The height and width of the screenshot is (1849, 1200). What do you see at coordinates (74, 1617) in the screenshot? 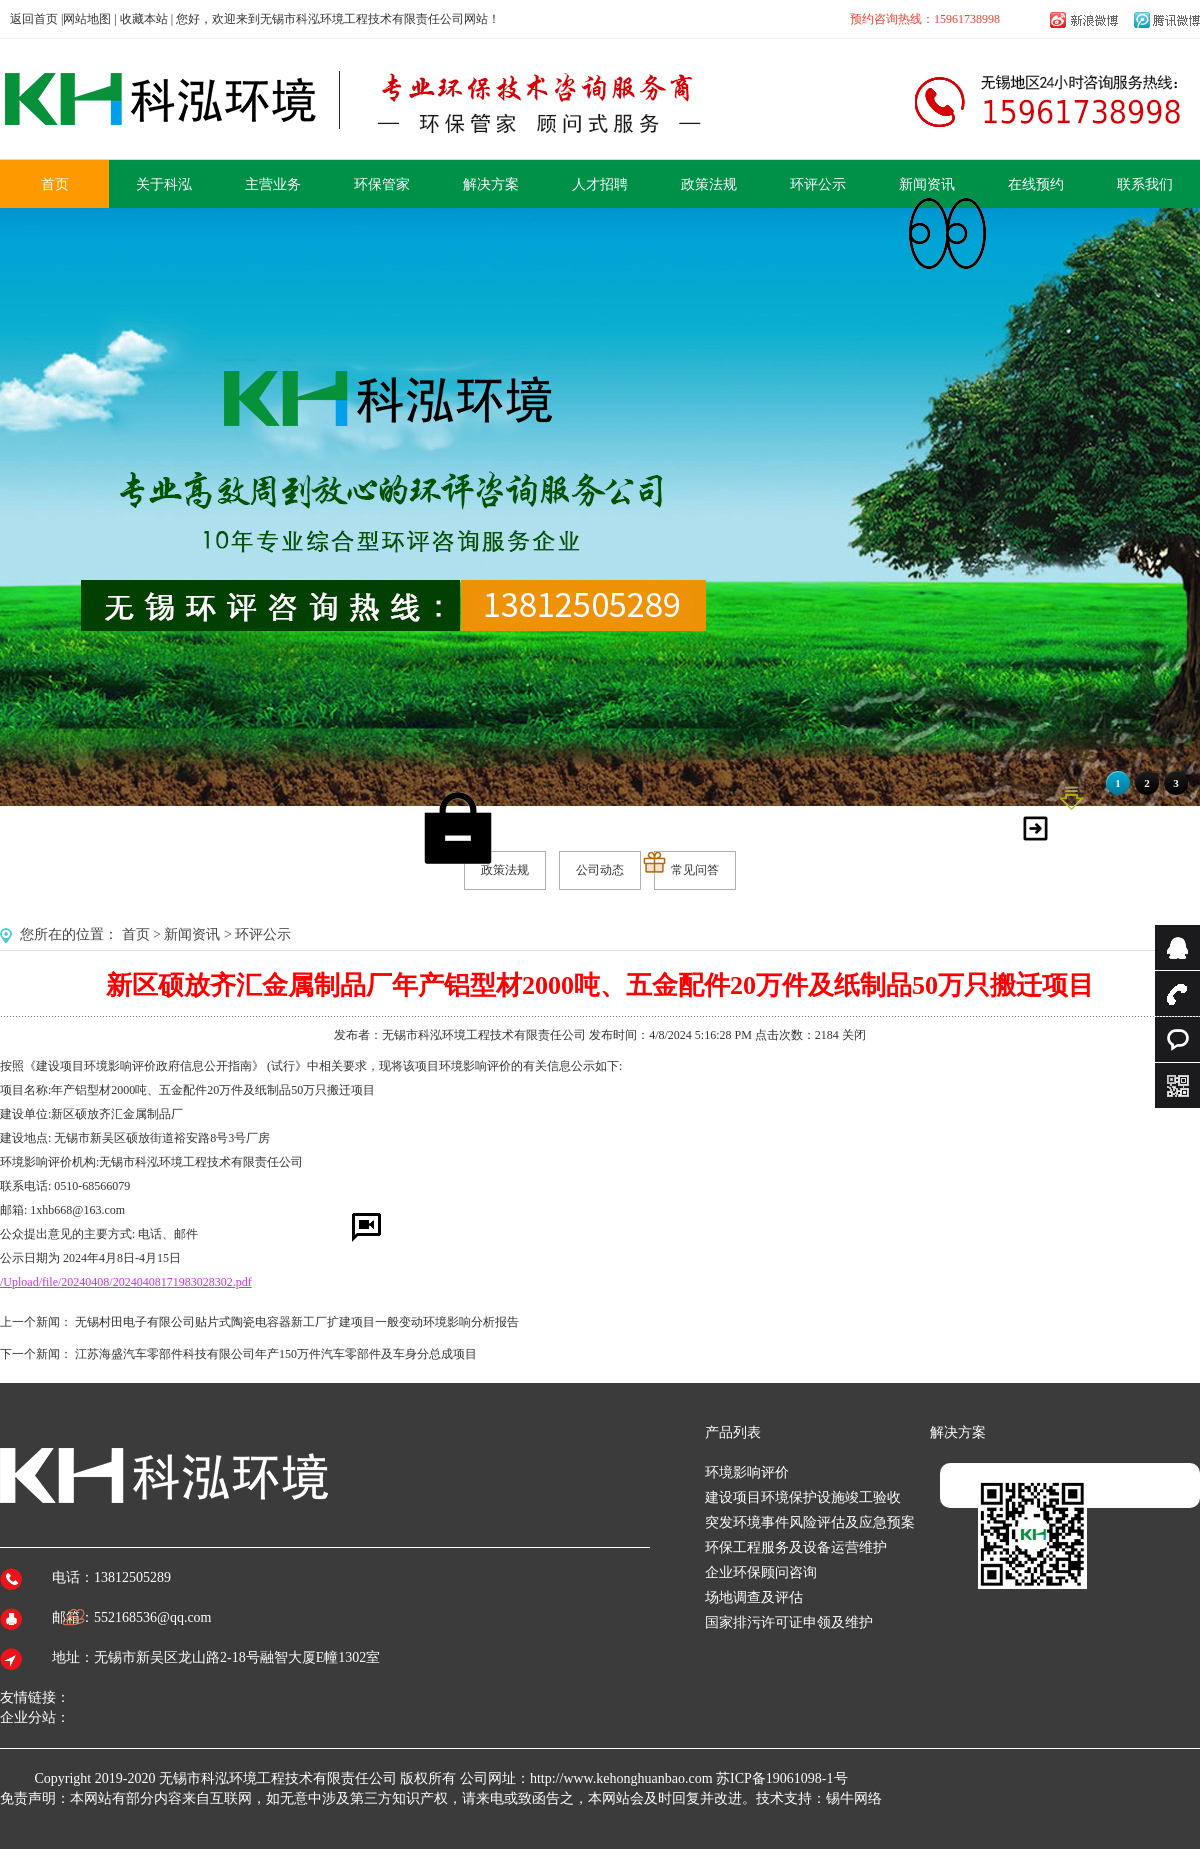
I see `donate or make a charitable contribution` at bounding box center [74, 1617].